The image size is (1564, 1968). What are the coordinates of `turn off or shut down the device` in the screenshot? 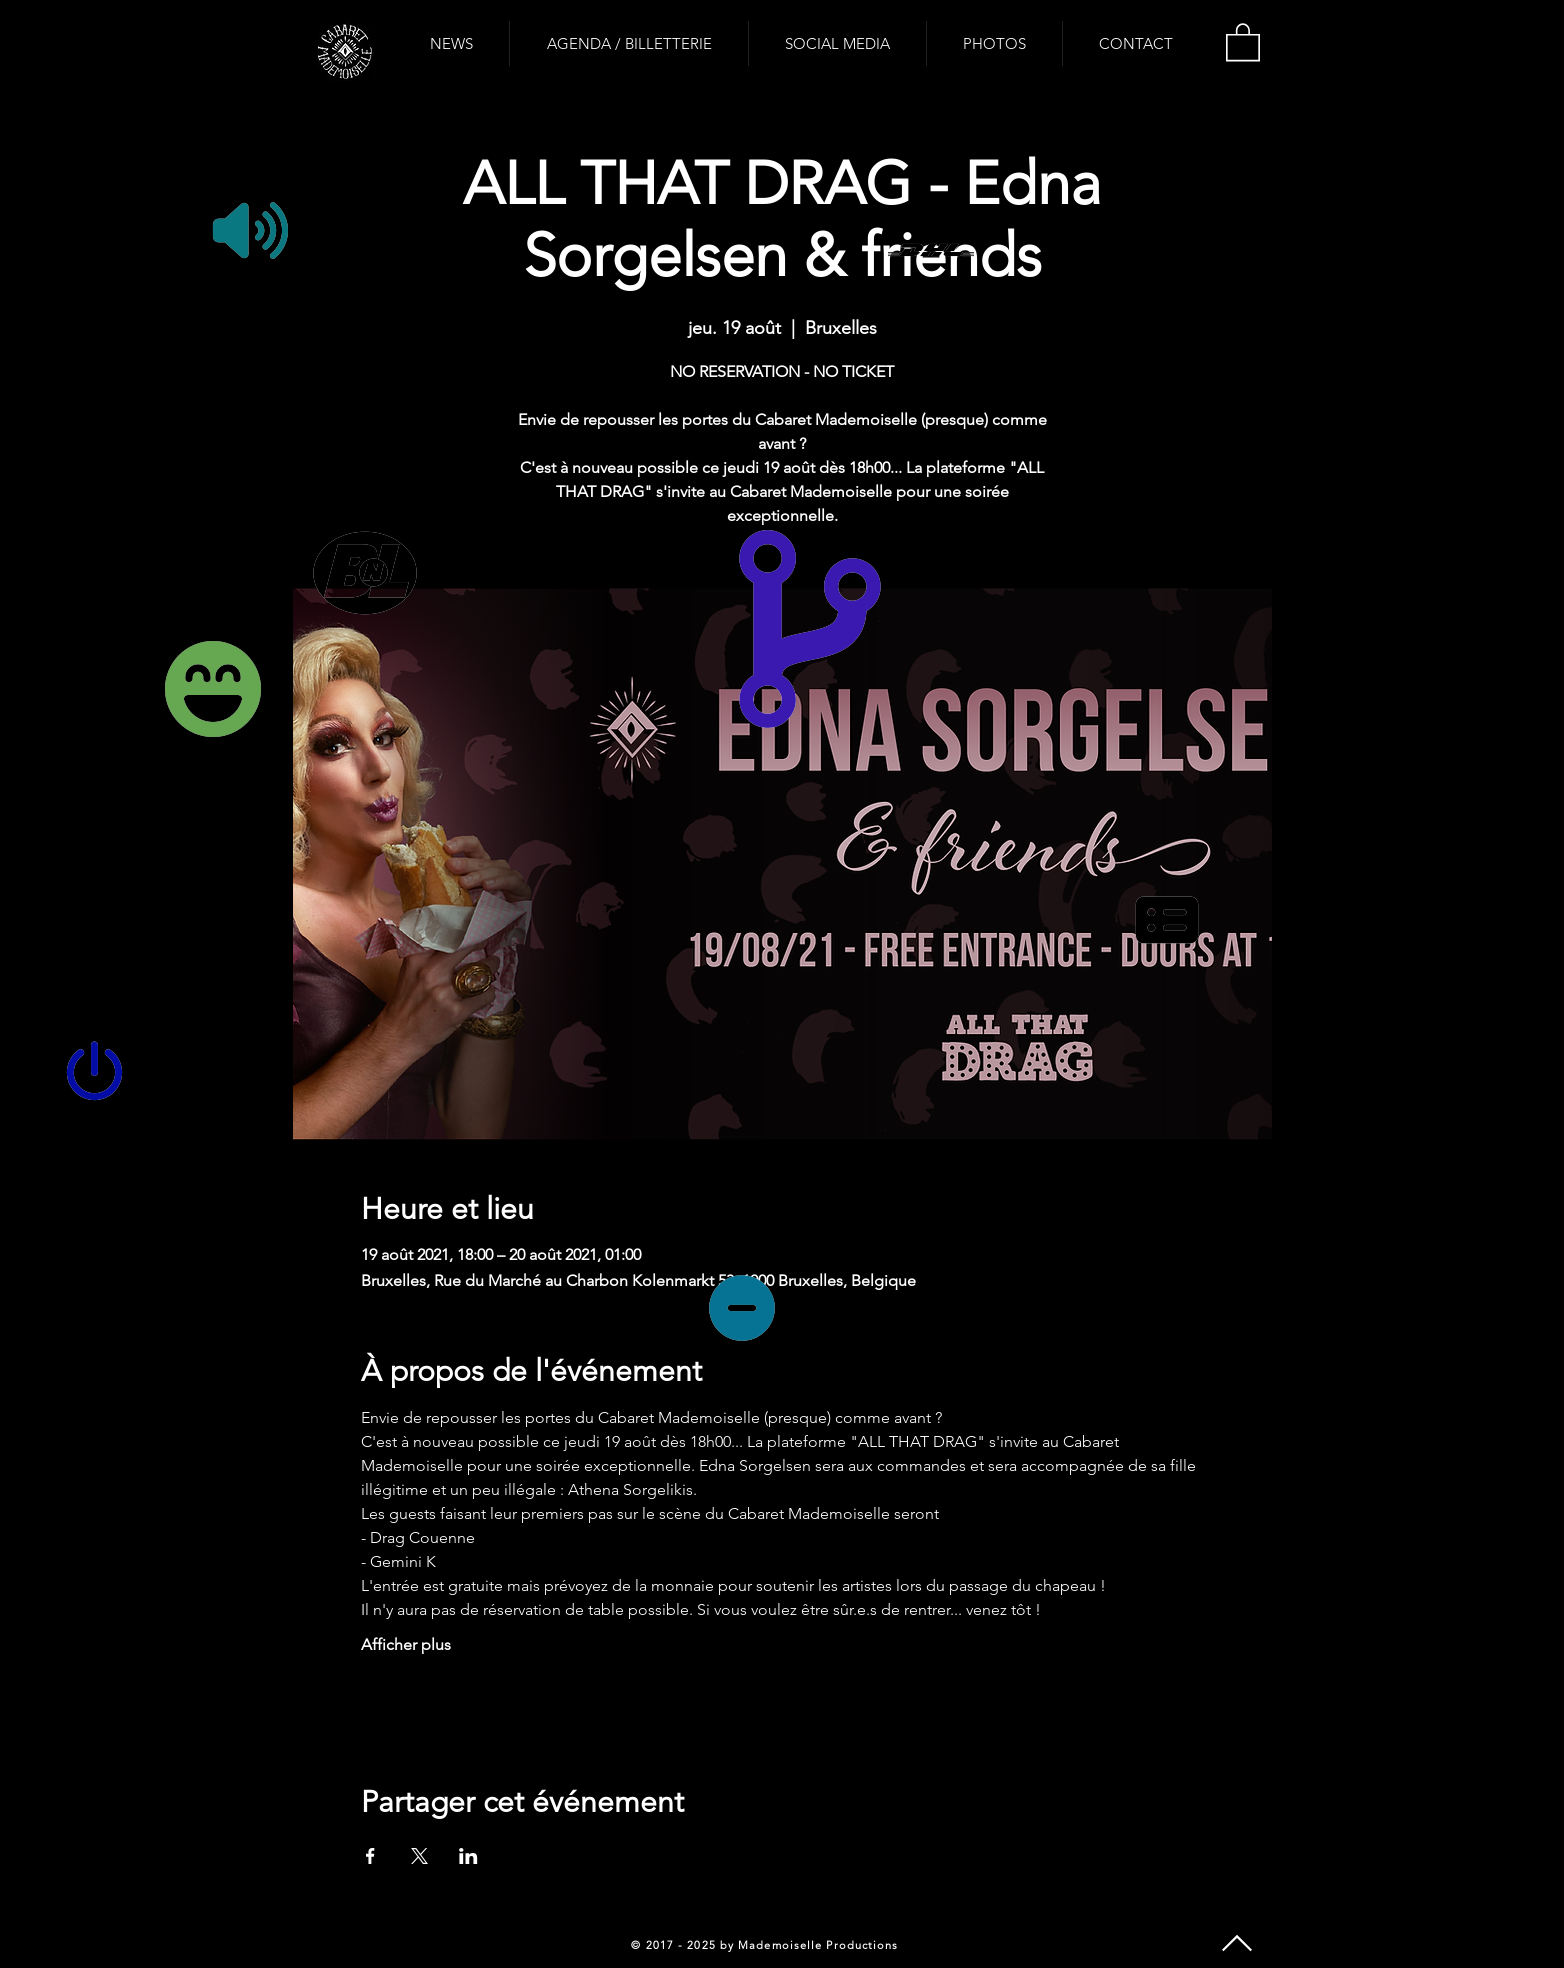 It's located at (94, 1072).